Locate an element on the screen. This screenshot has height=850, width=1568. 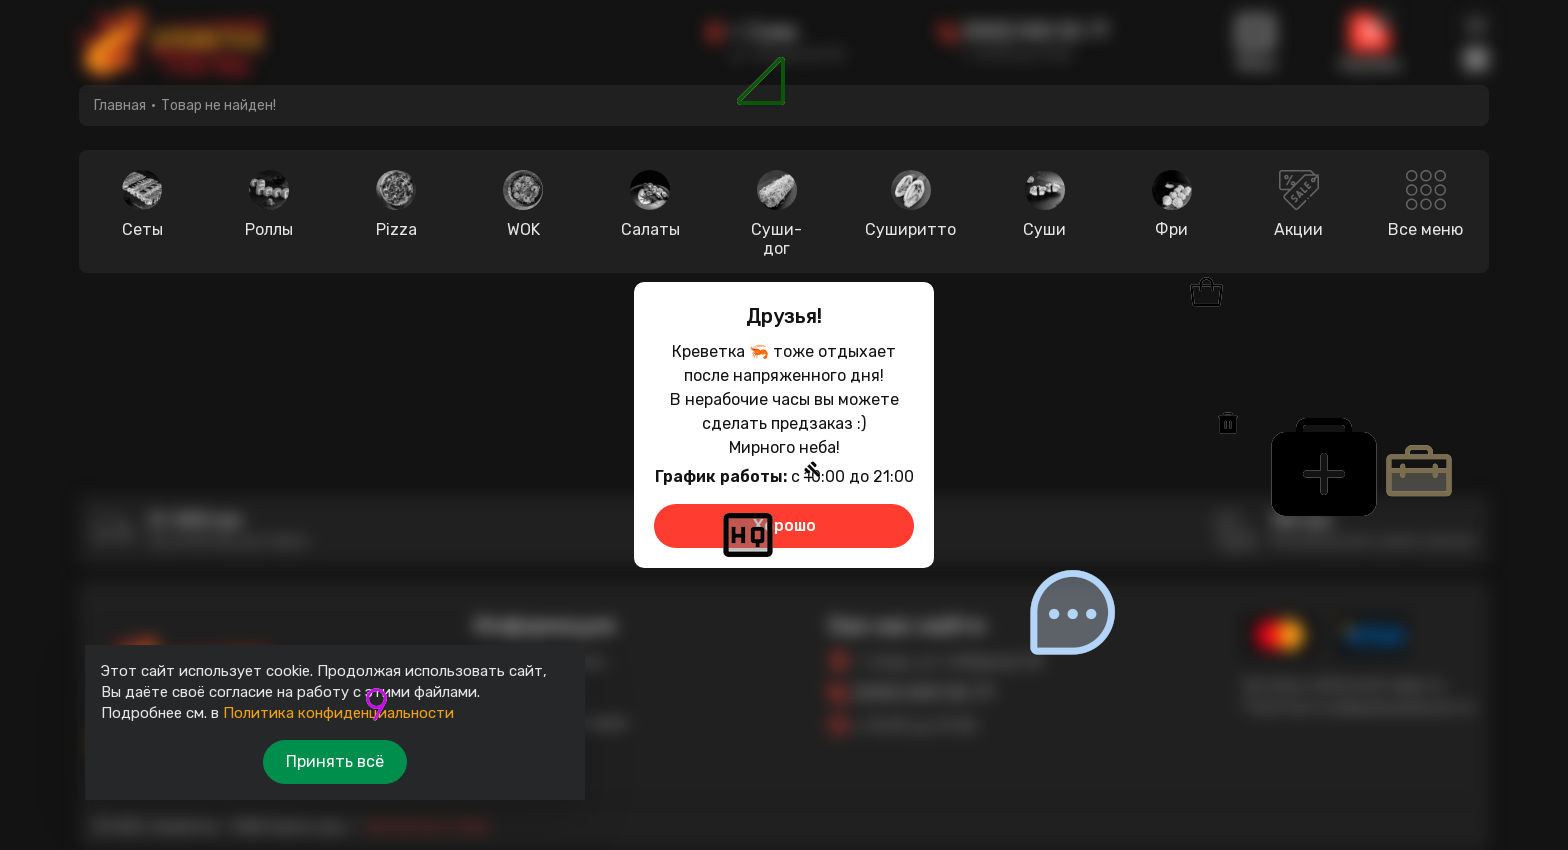
toggle high quality video or audio playback is located at coordinates (748, 535).